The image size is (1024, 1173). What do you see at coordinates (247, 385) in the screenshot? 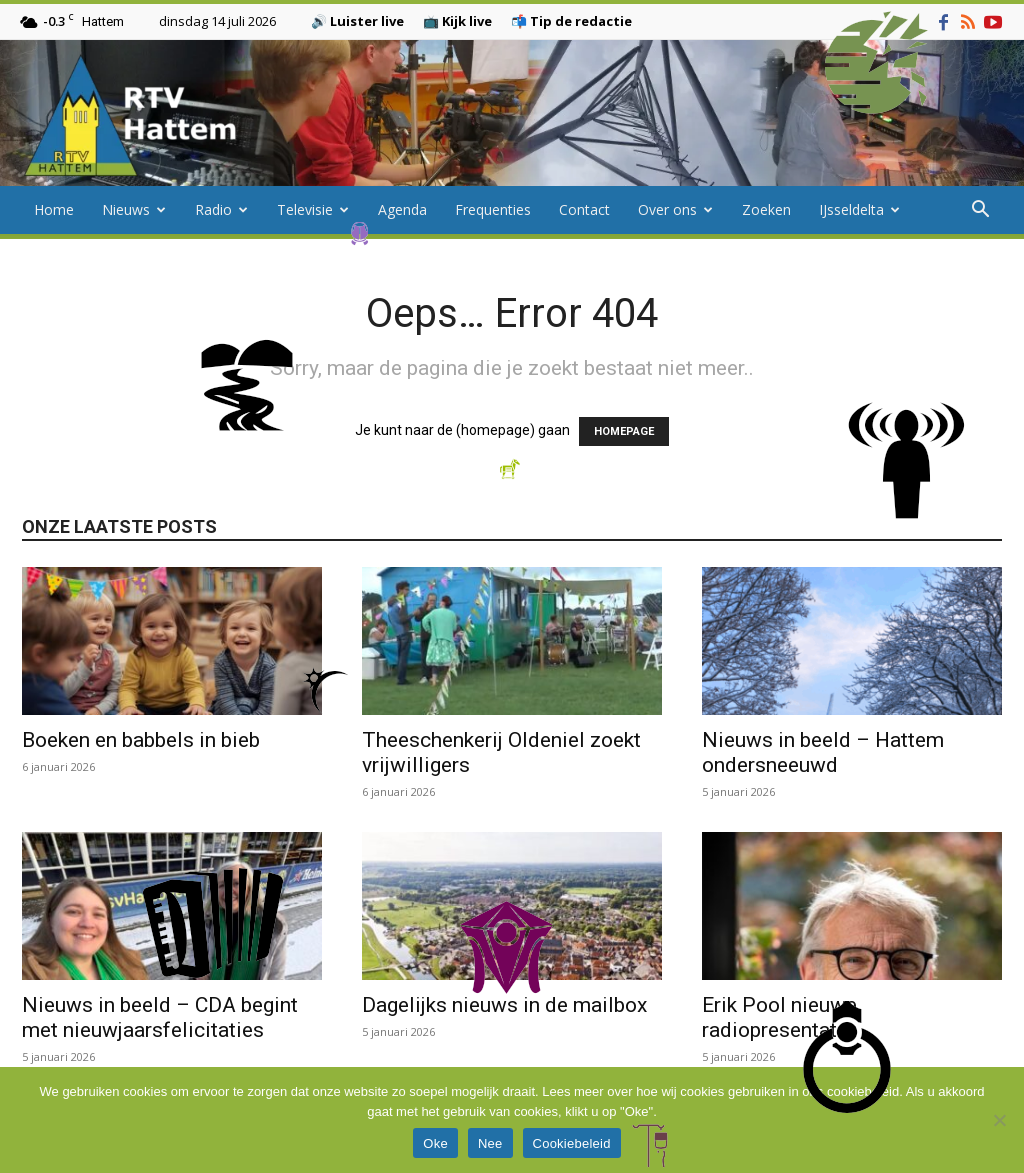
I see `view river or waterway on map` at bounding box center [247, 385].